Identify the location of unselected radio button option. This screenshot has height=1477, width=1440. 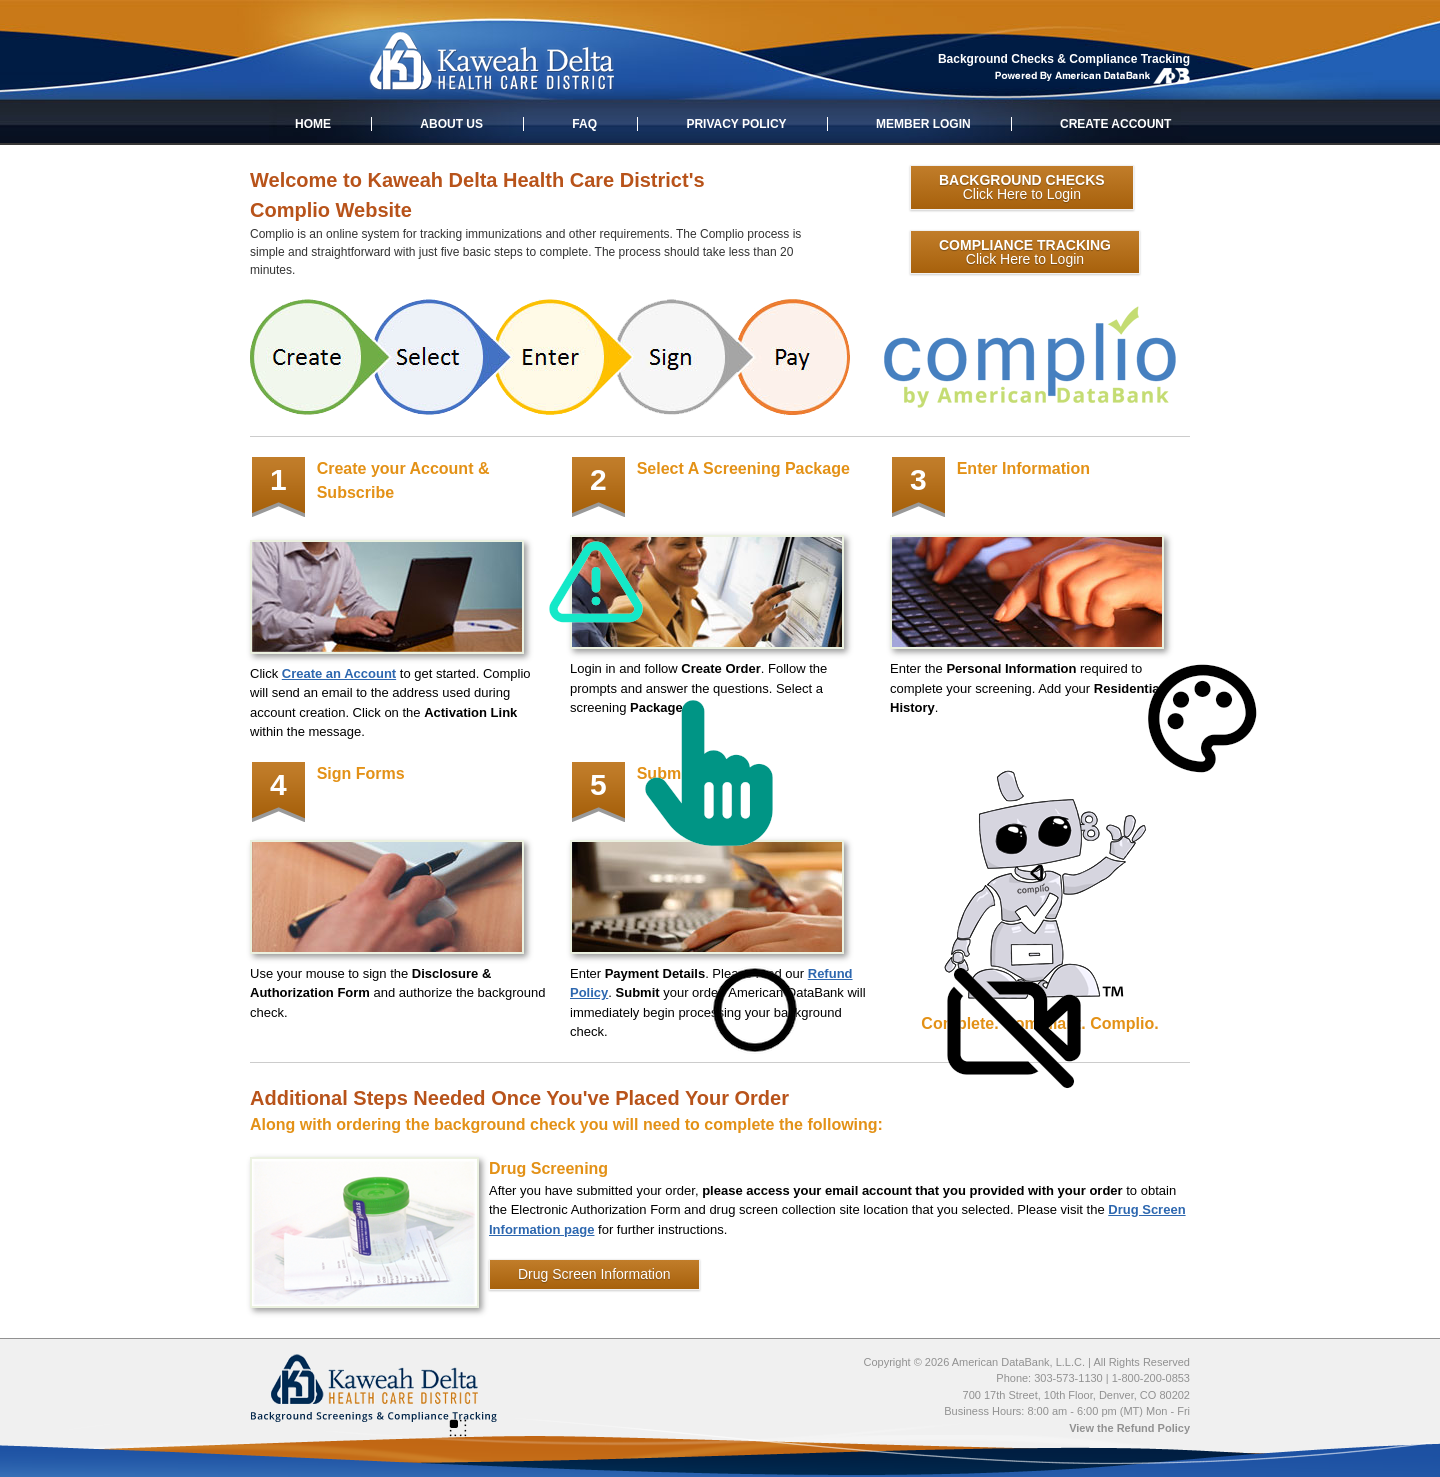
(755, 1010).